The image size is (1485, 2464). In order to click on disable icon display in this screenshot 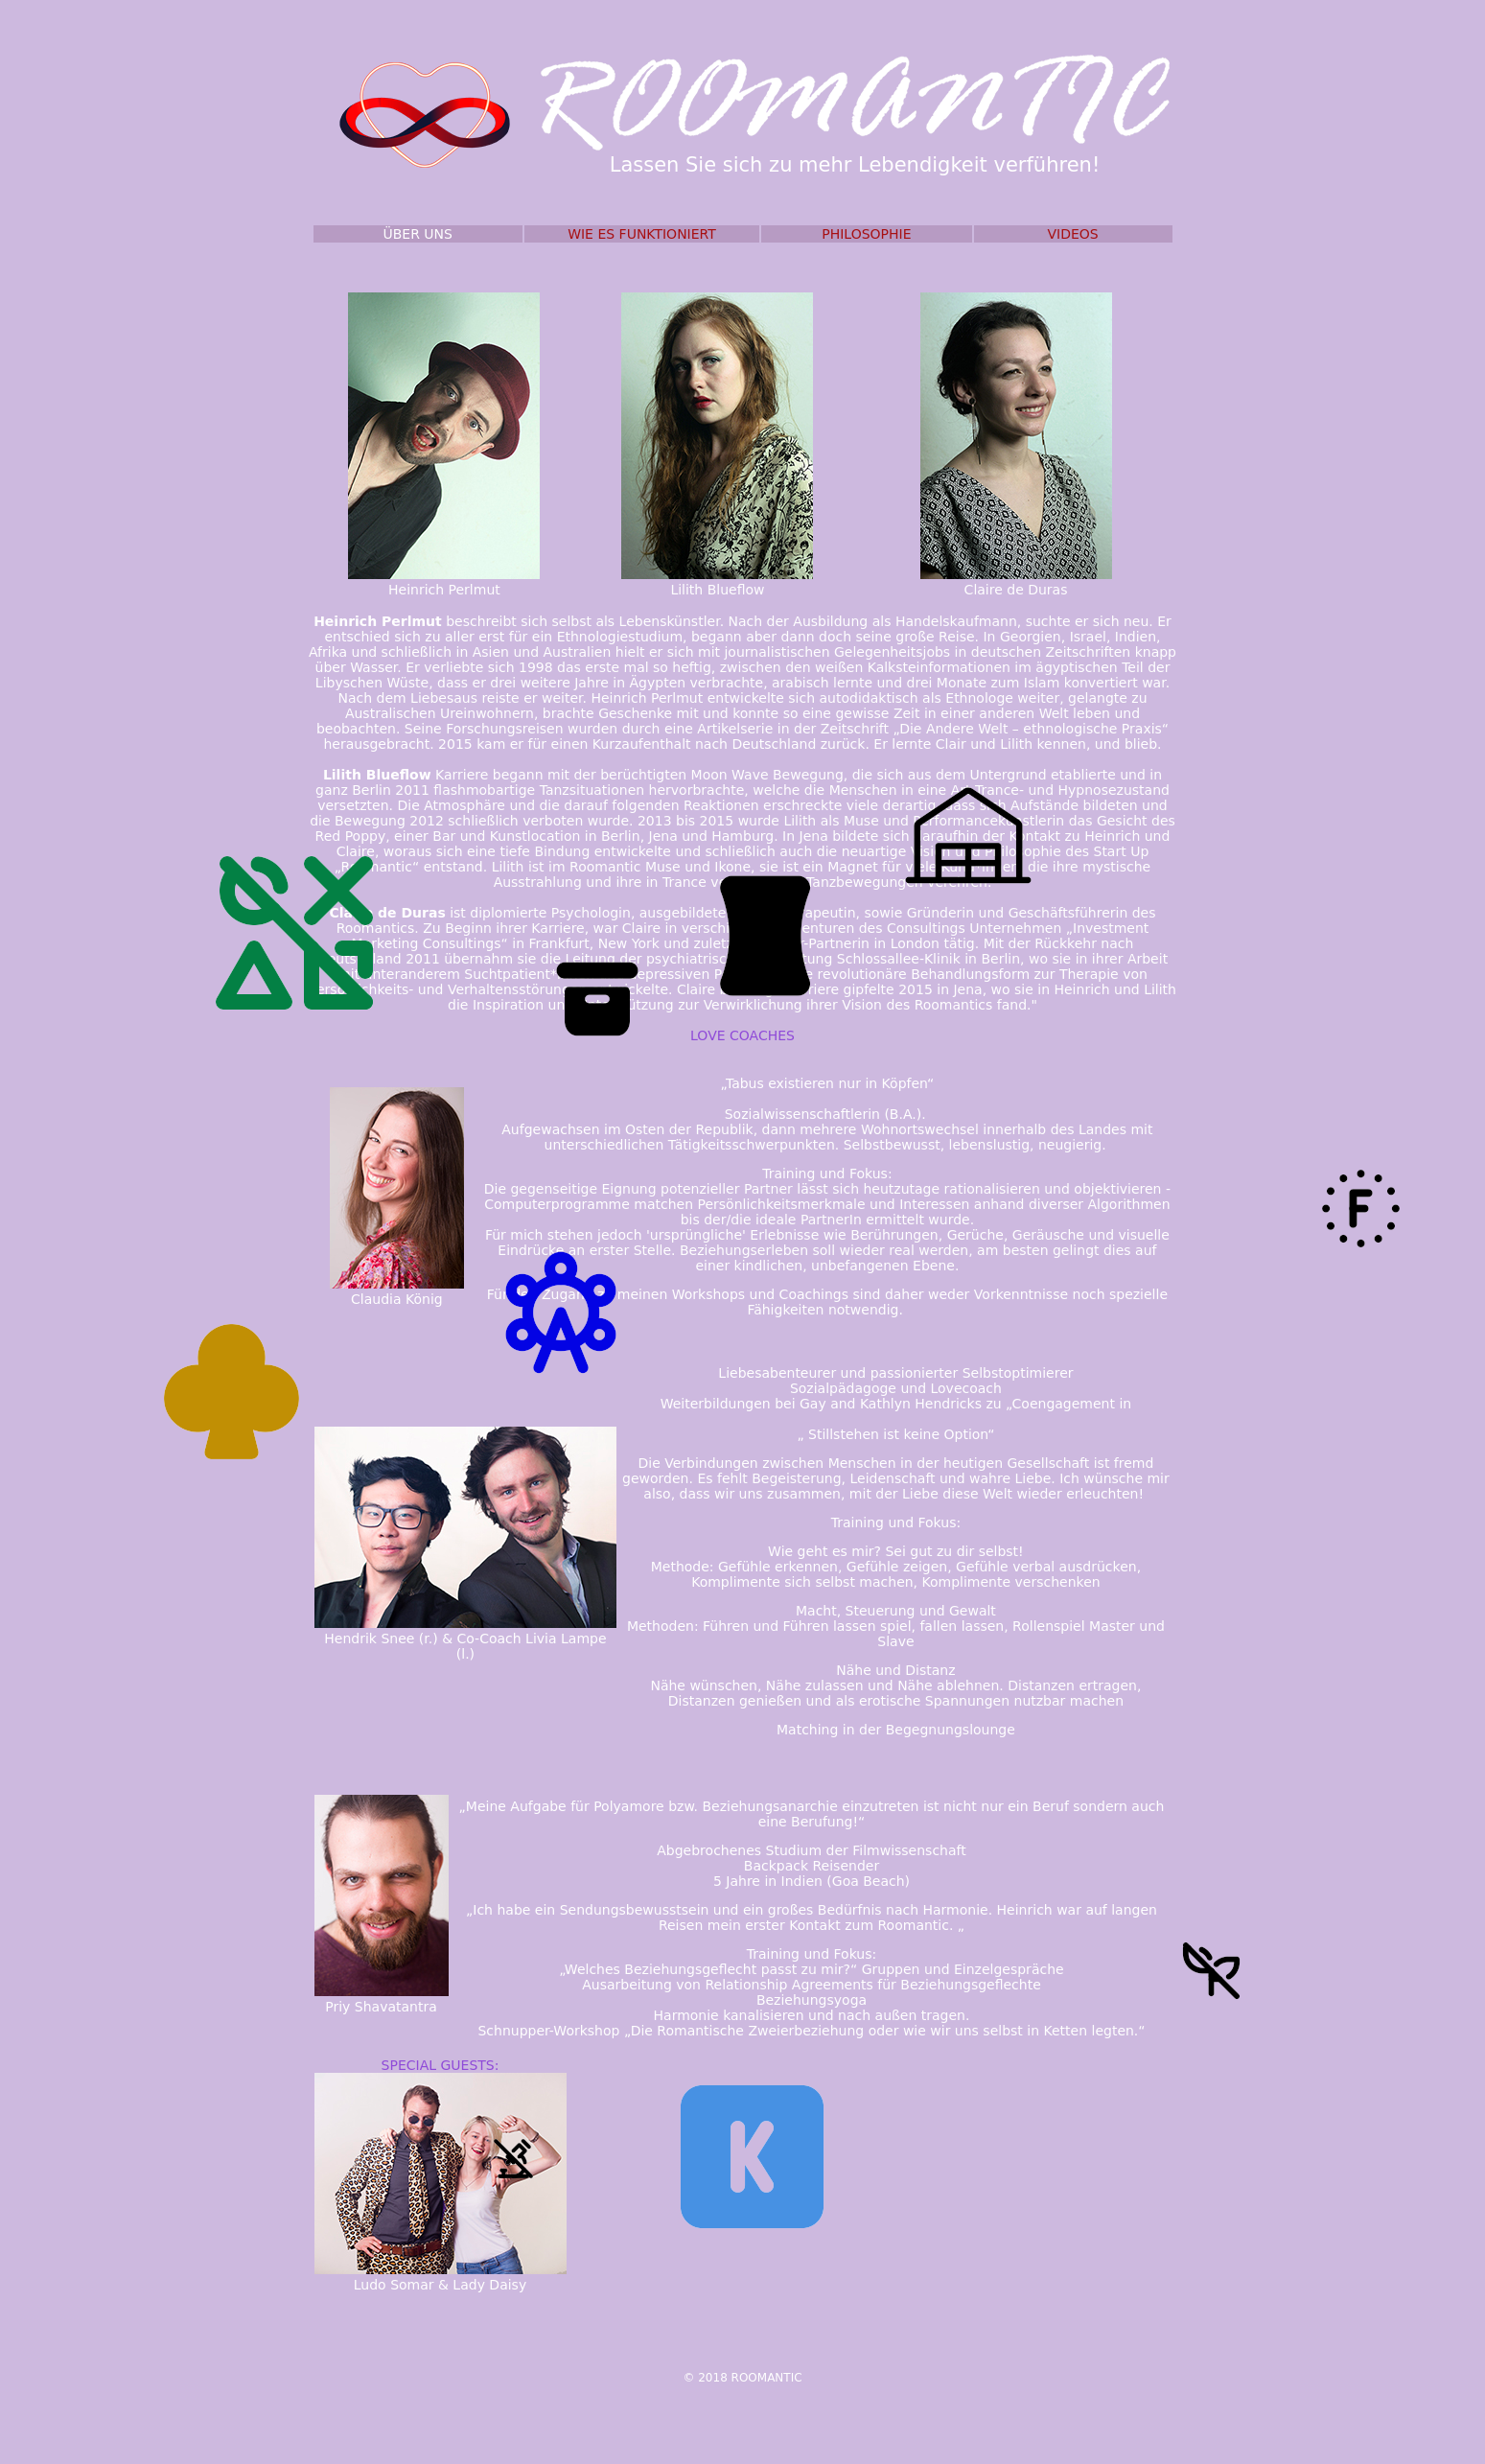, I will do `click(296, 933)`.